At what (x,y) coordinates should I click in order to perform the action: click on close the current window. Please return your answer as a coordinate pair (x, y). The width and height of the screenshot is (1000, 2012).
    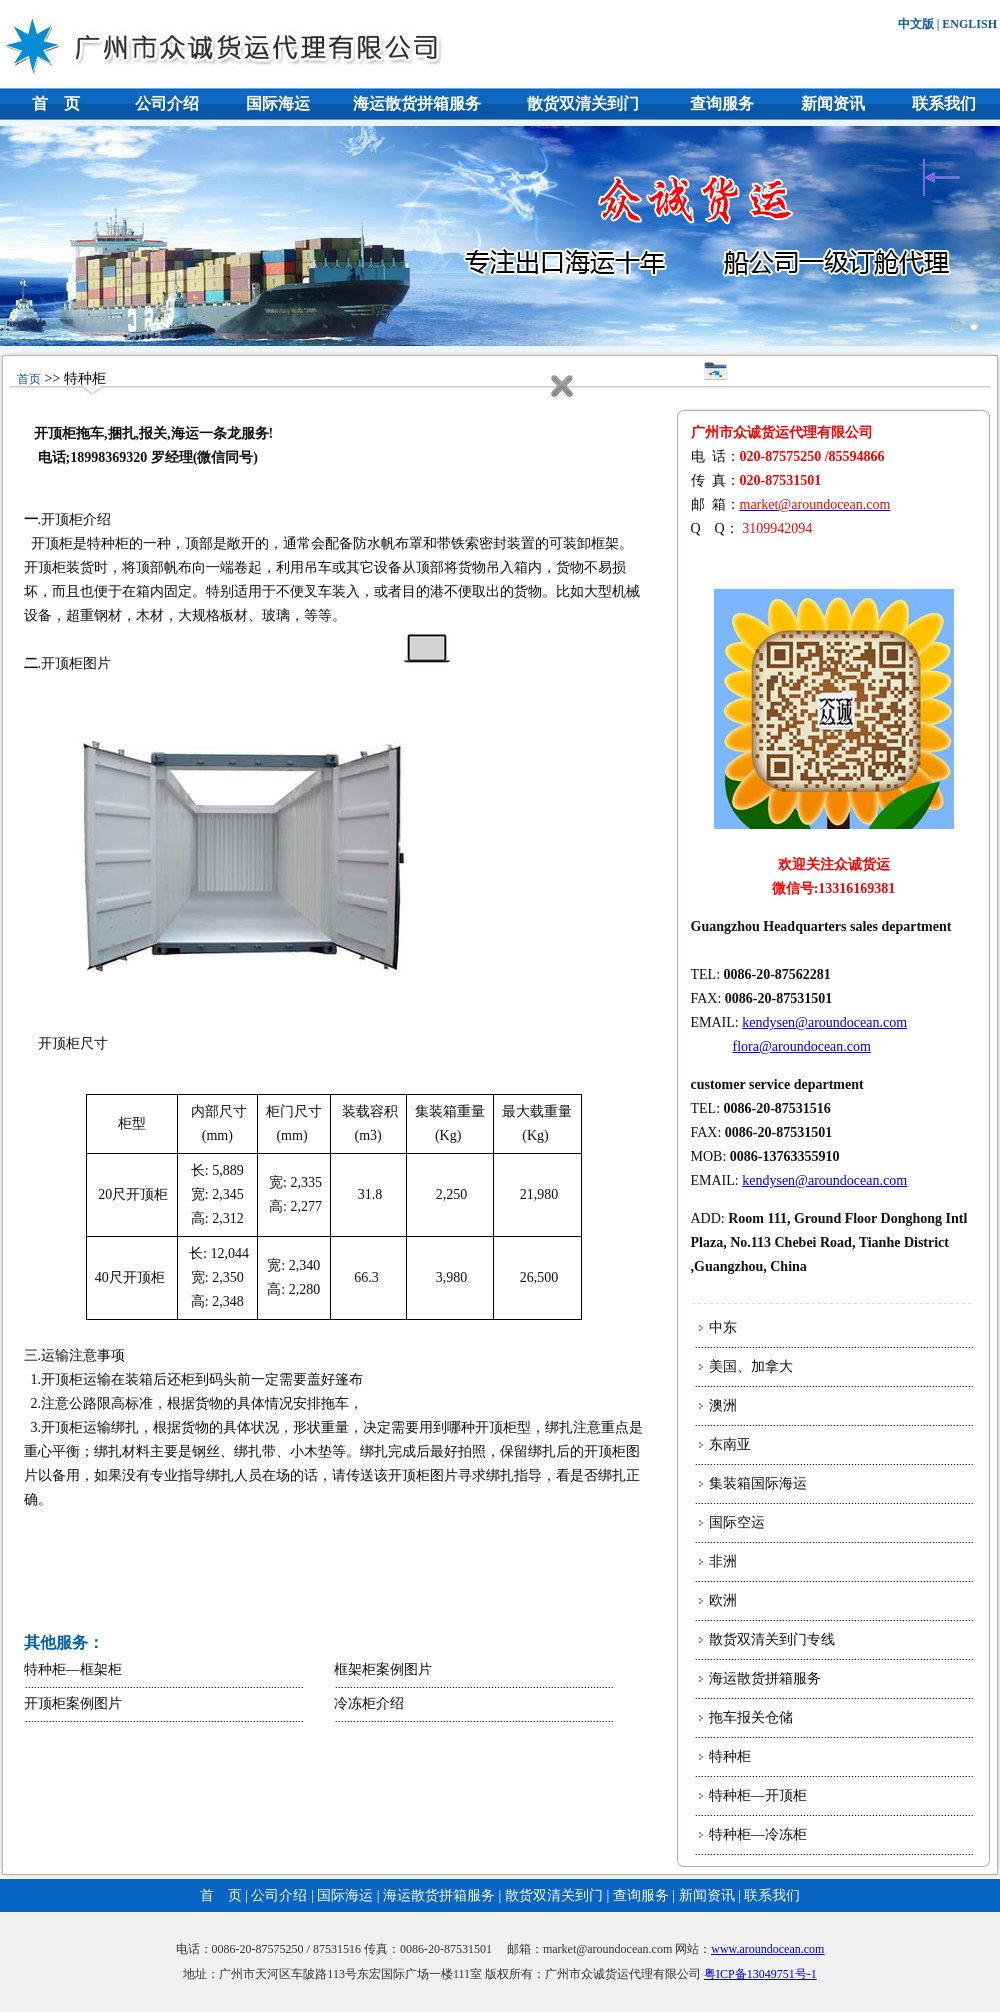
    Looking at the image, I should click on (561, 386).